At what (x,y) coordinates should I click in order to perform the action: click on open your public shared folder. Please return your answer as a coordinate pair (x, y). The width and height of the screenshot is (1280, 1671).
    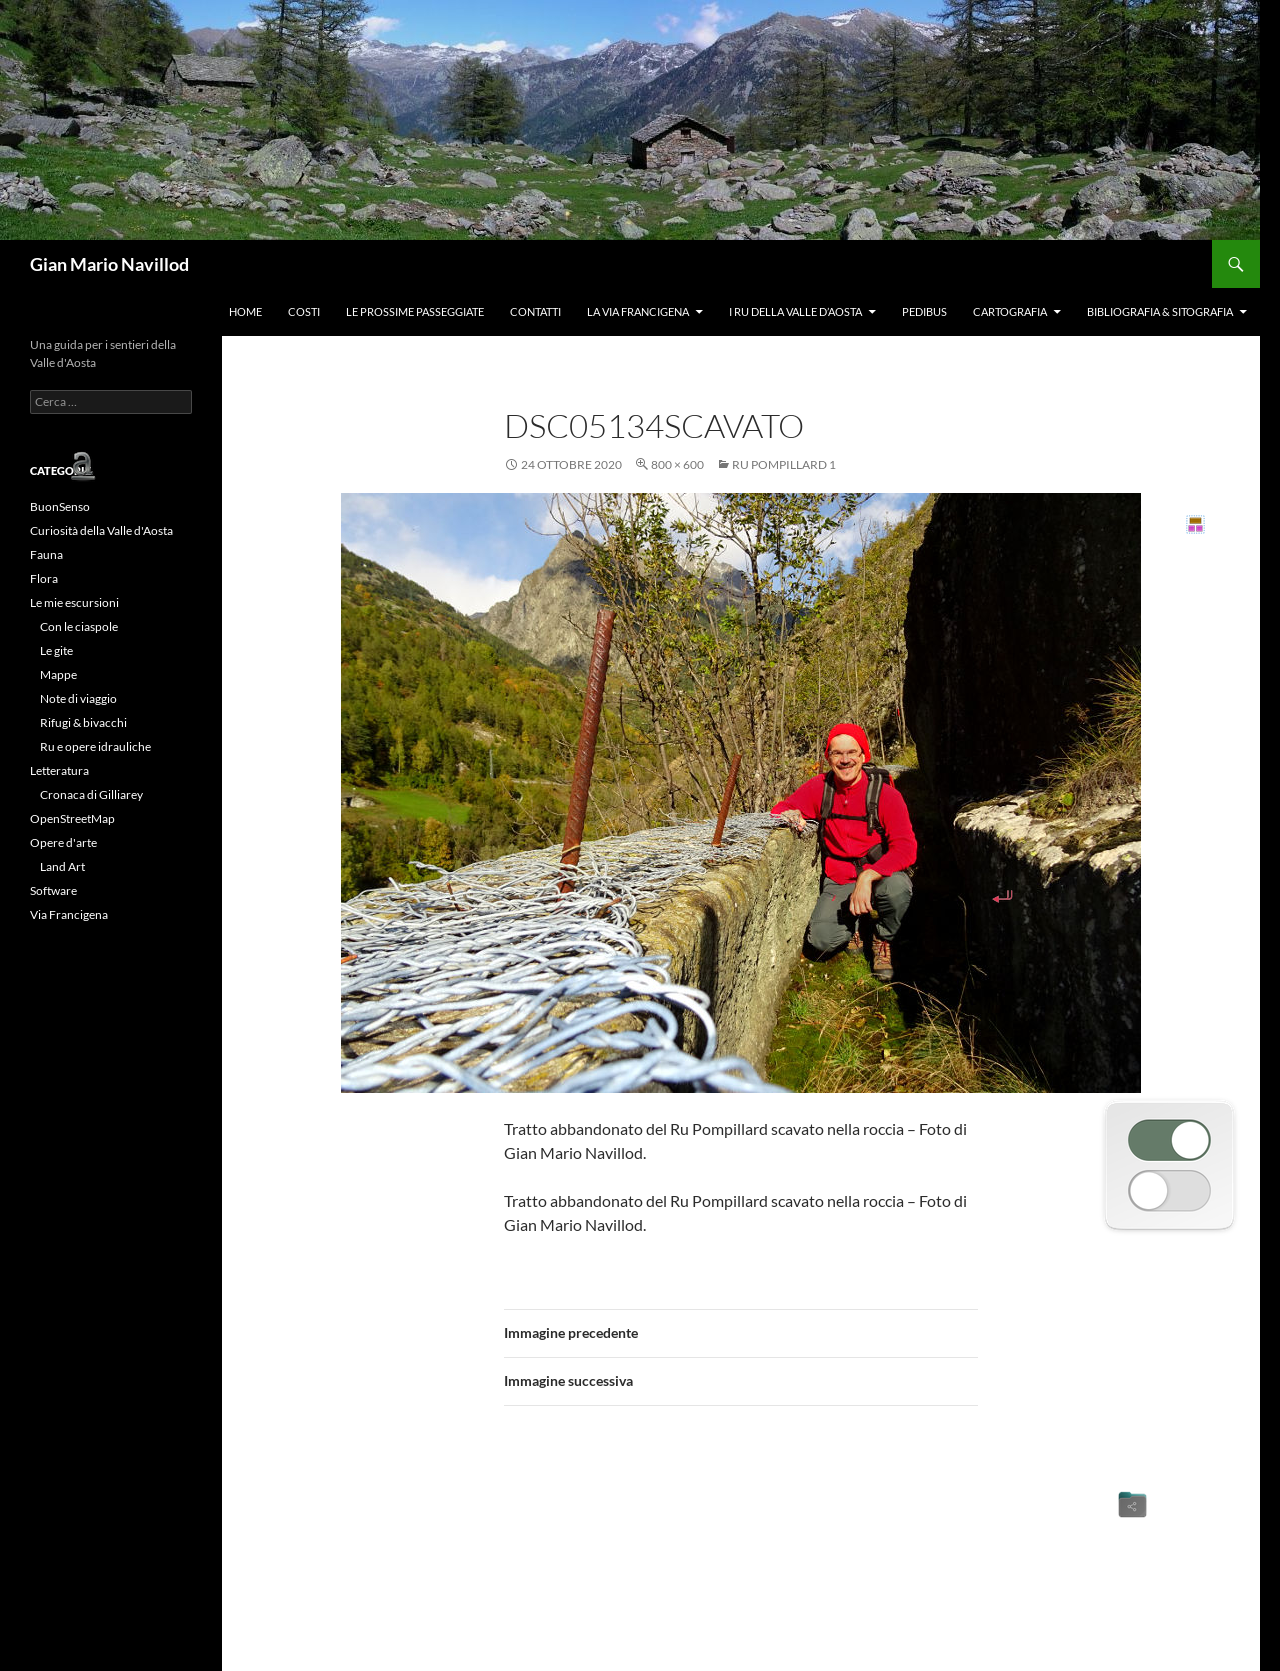
    Looking at the image, I should click on (1132, 1504).